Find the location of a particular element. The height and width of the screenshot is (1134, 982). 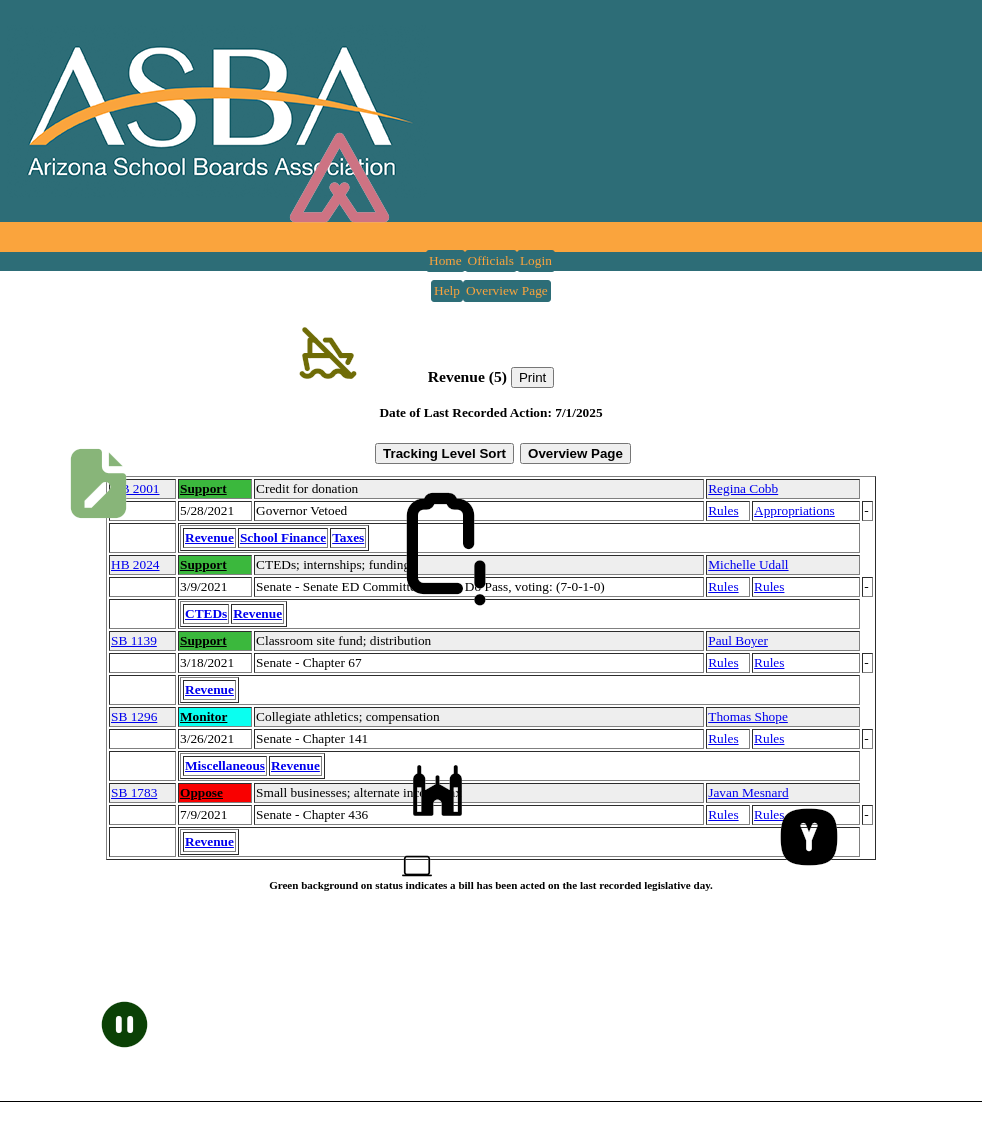

find nearby synagogues is located at coordinates (437, 791).